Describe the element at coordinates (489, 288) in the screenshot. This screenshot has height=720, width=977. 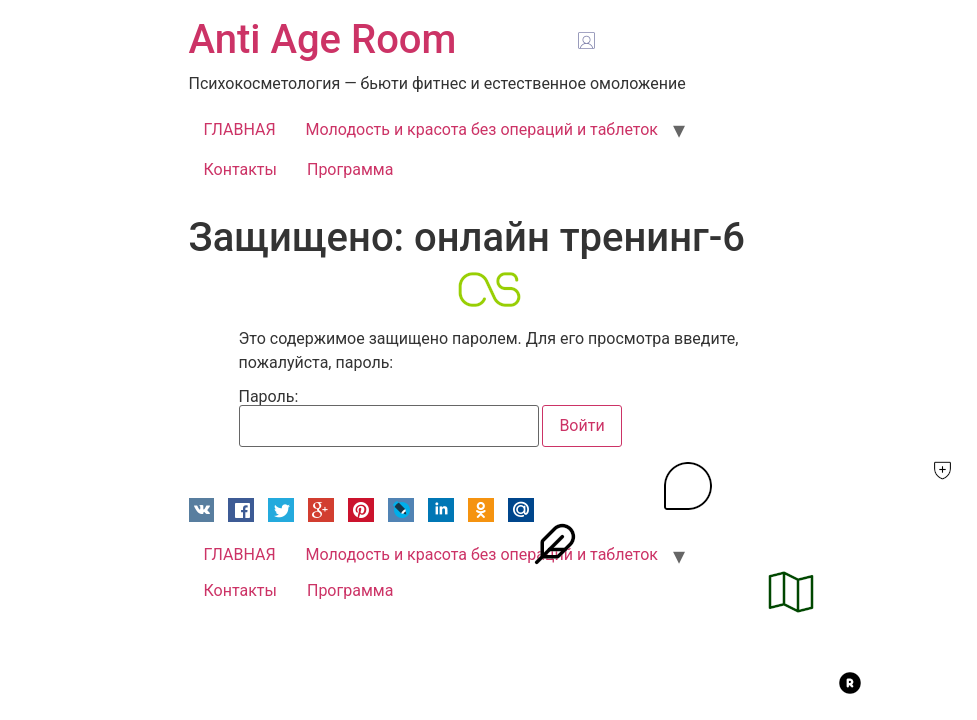
I see `connect to last.fm account` at that location.